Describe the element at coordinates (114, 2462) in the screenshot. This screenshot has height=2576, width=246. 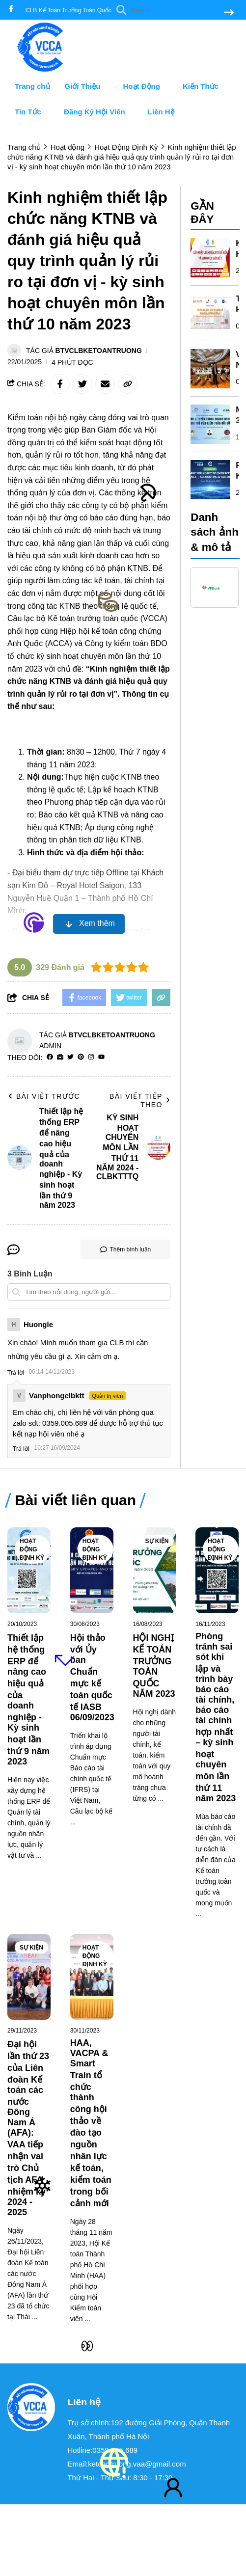
I see `indicates a global network or internet connection issue` at that location.